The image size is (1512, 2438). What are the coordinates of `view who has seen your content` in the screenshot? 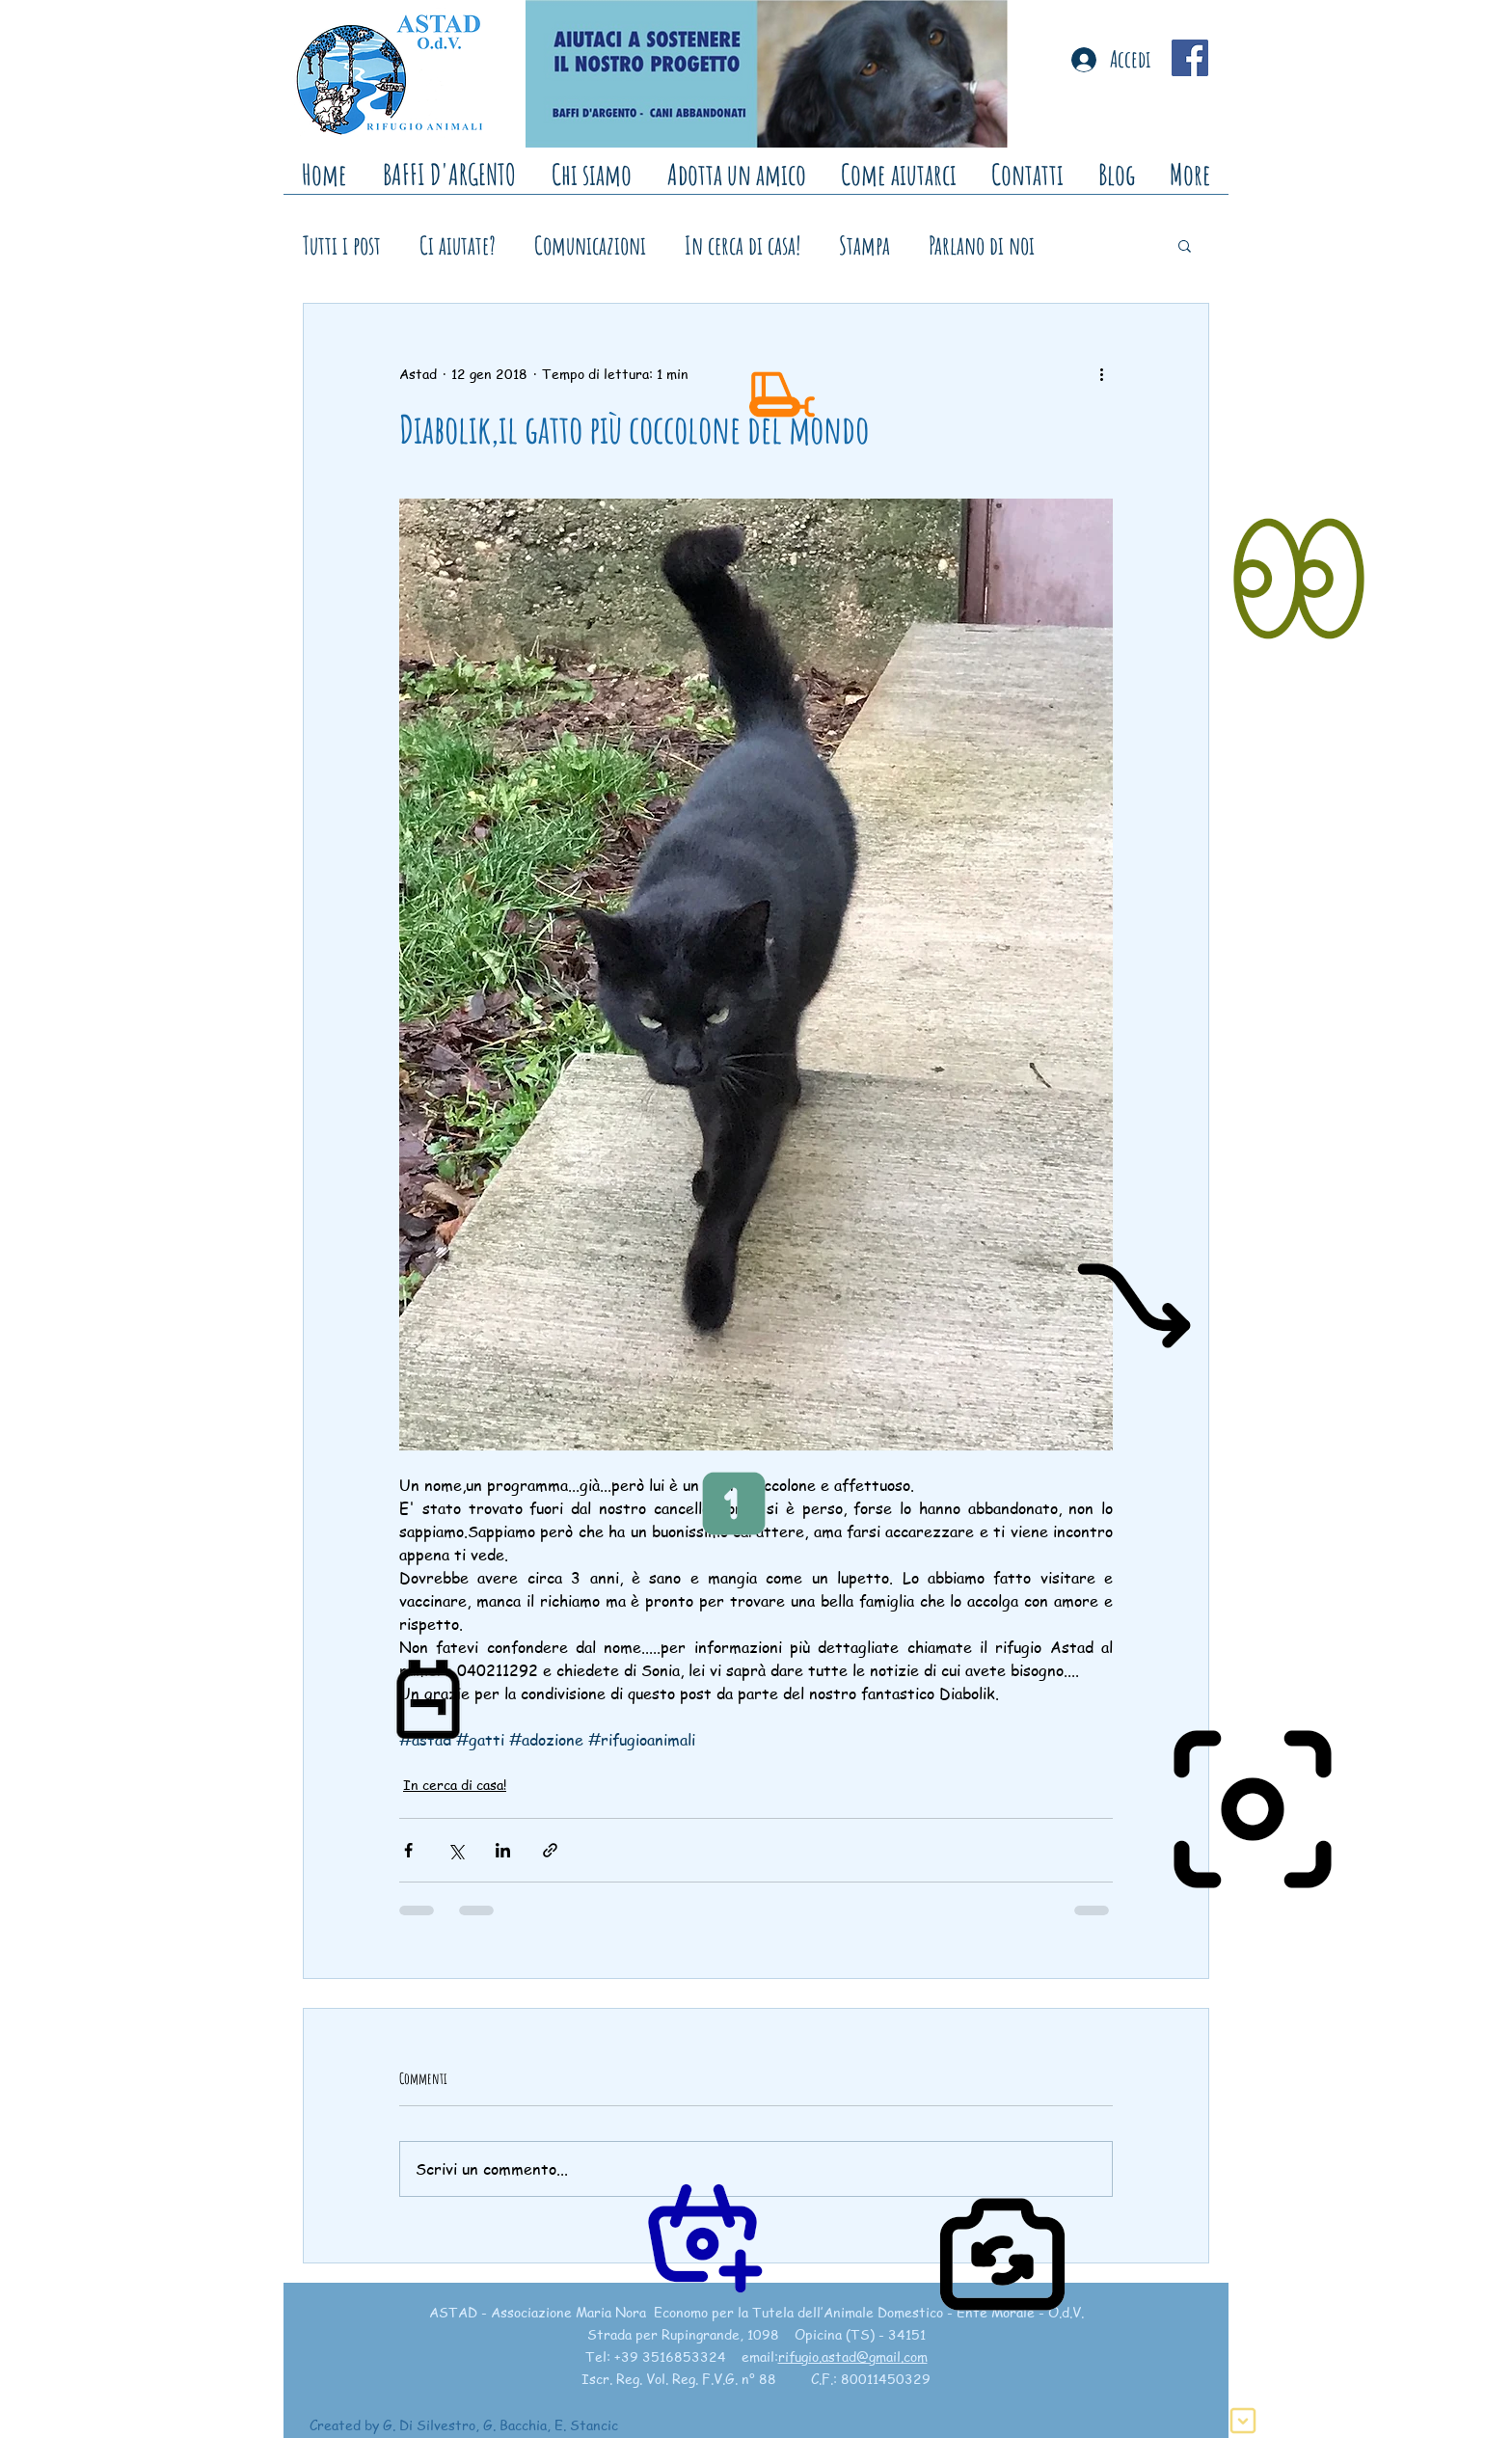 It's located at (1299, 579).